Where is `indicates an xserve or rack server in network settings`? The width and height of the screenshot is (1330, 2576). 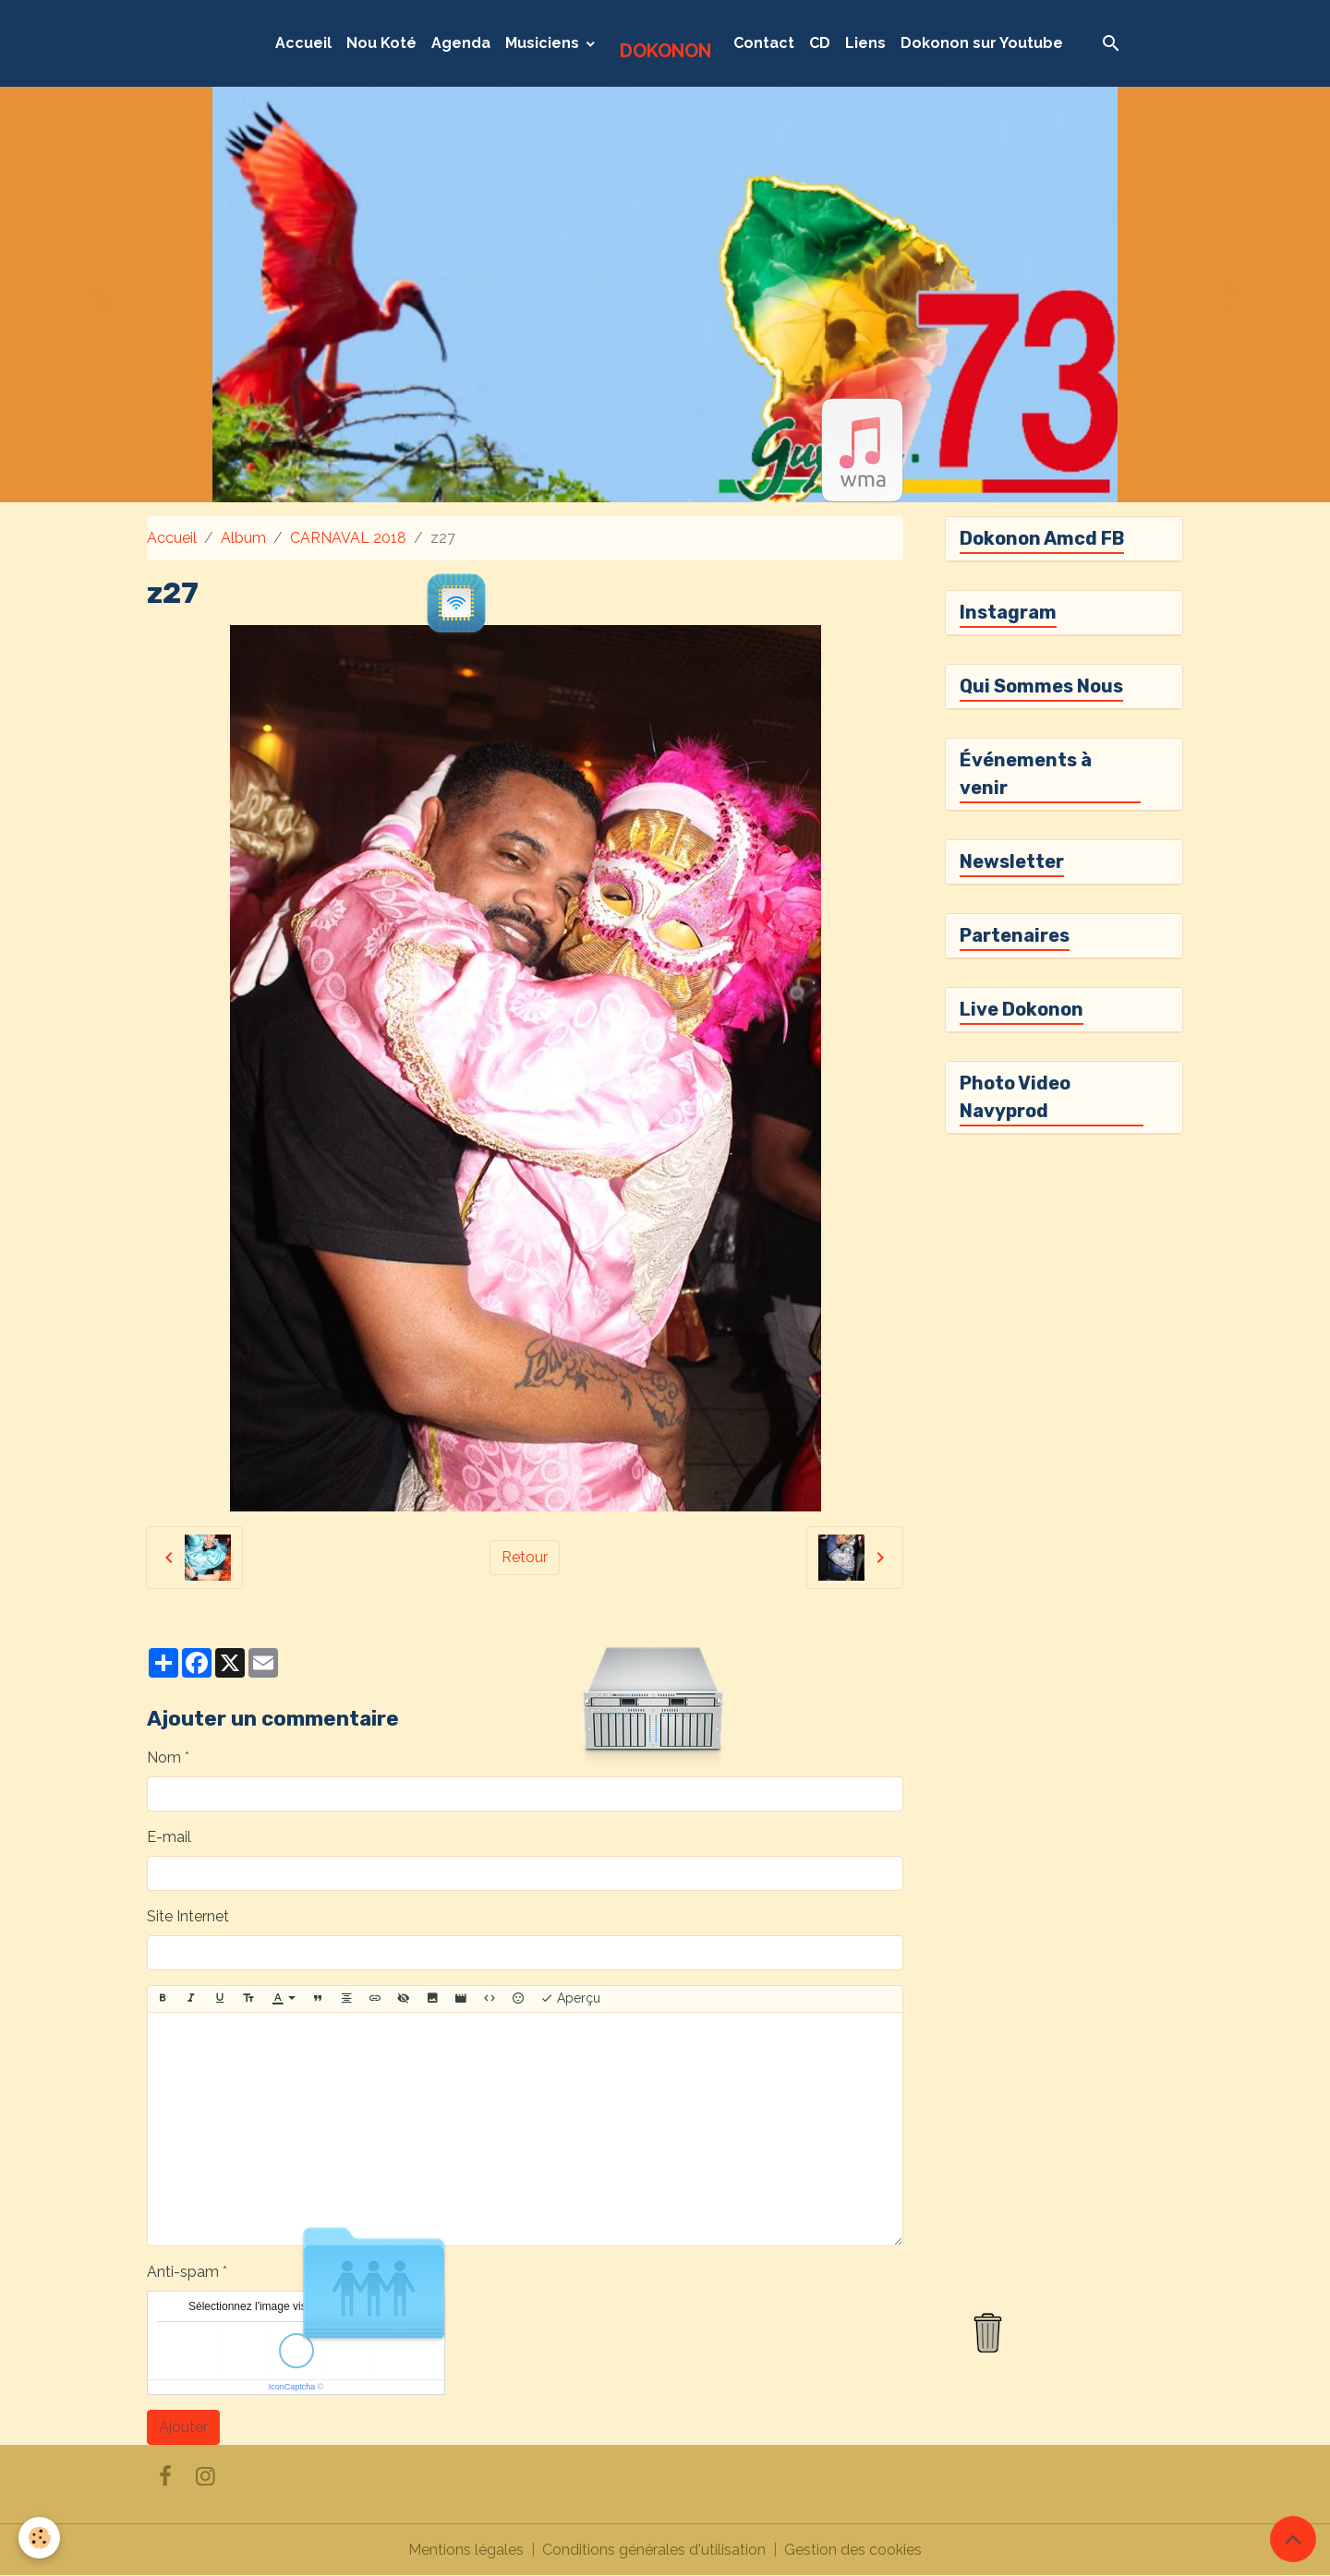
indicates an xserve or rack server in network settings is located at coordinates (653, 1695).